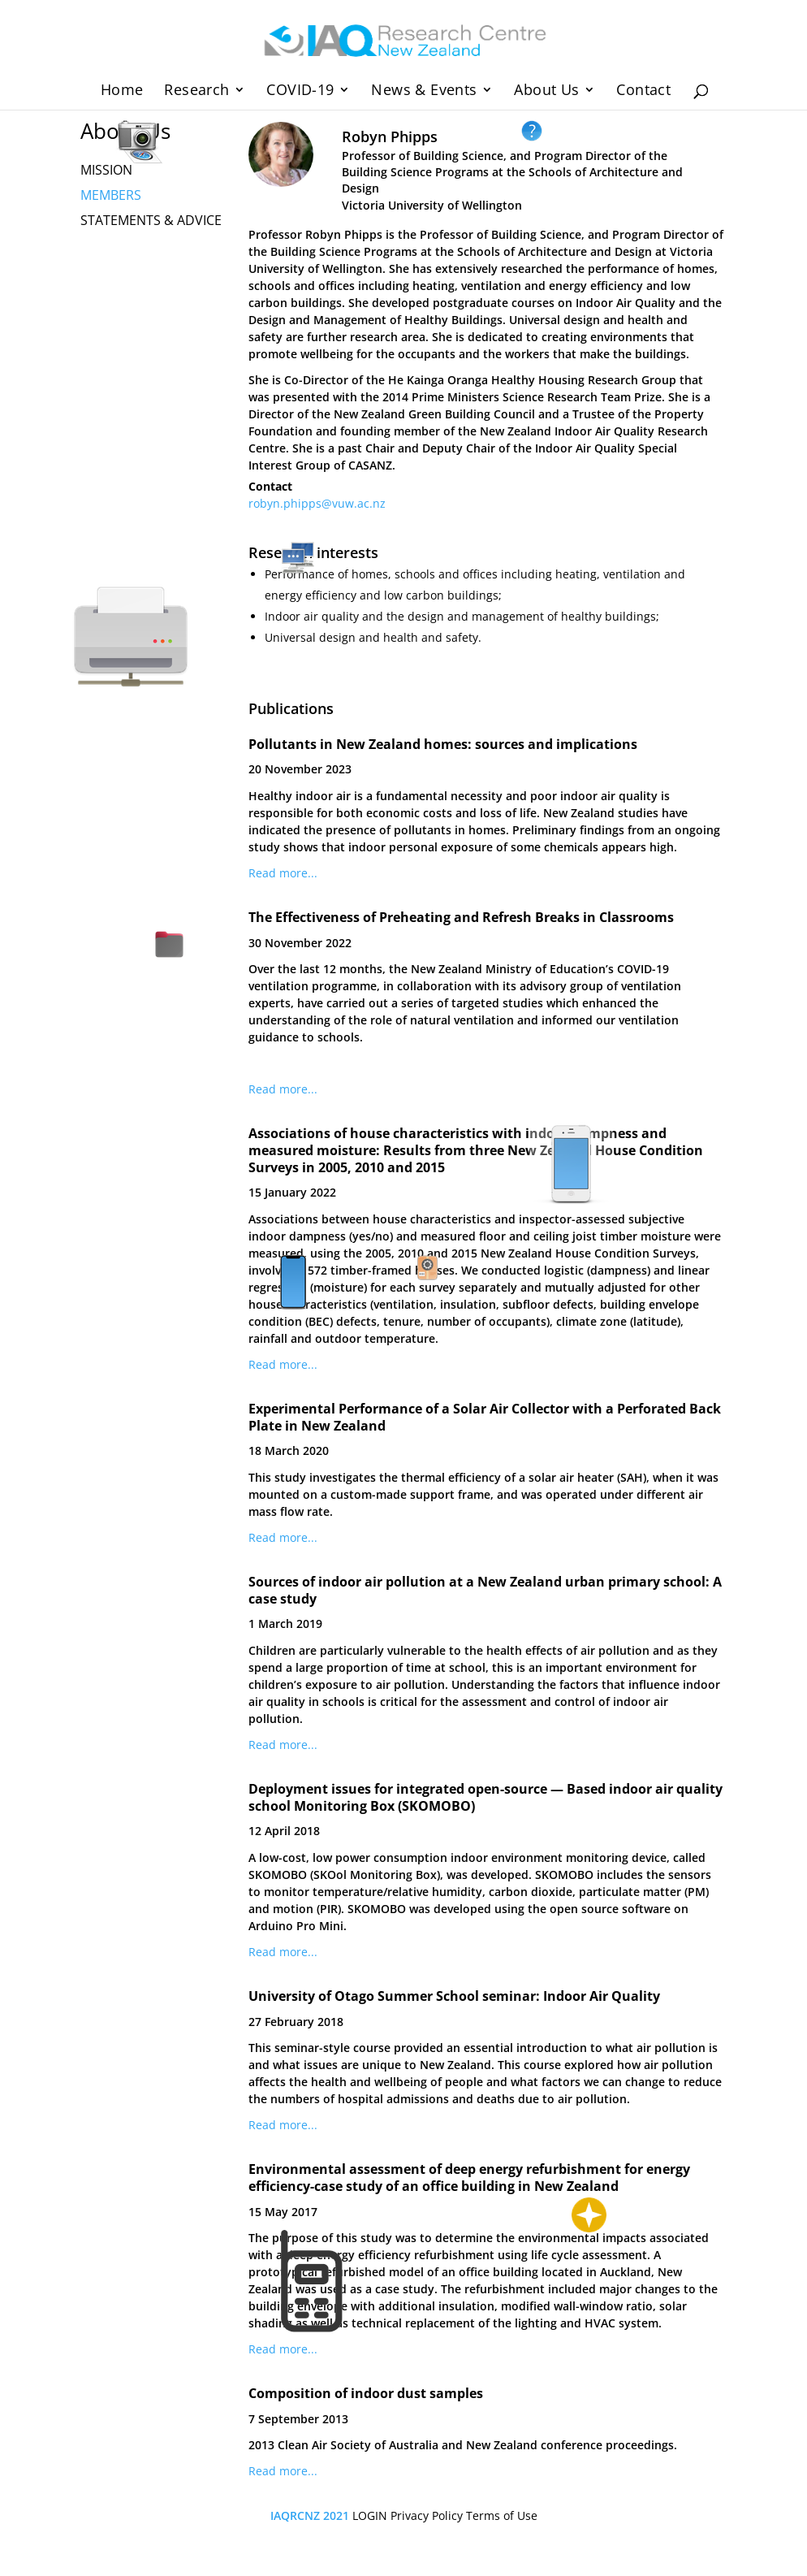 The width and height of the screenshot is (807, 2576). Describe the element at coordinates (571, 1162) in the screenshot. I see `view connected iPhone device` at that location.